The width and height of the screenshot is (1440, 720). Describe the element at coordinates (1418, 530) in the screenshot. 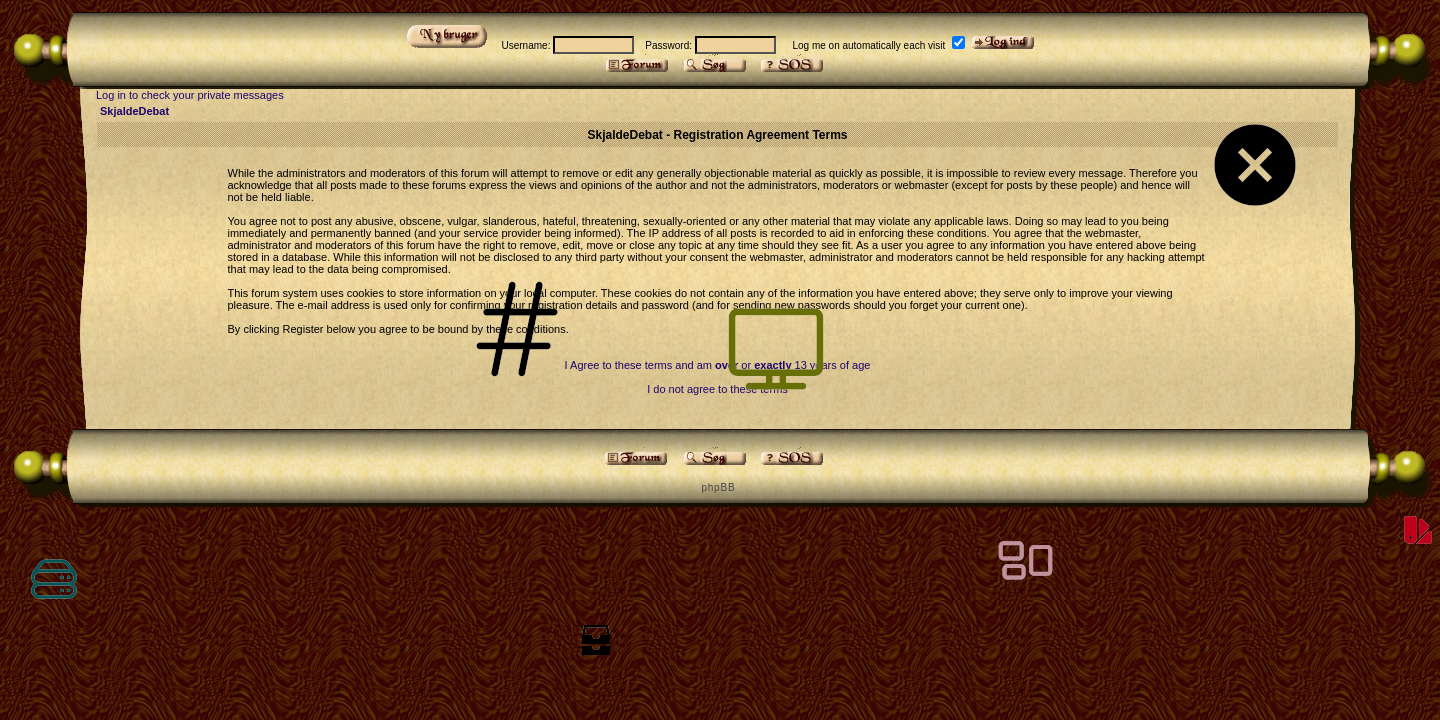

I see `access color palette or theme options` at that location.